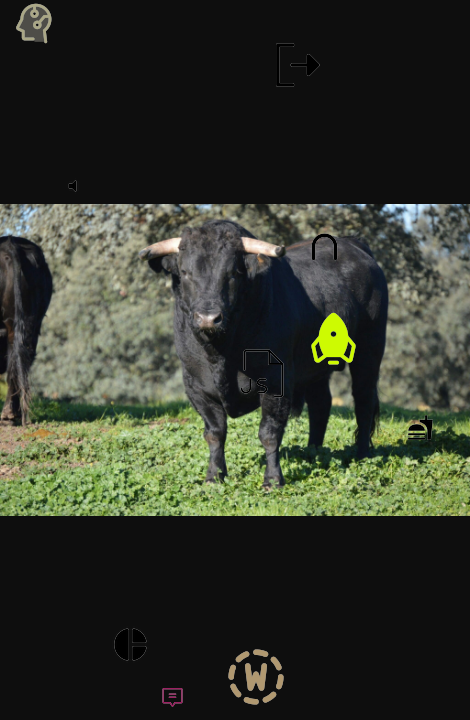 The height and width of the screenshot is (720, 470). Describe the element at coordinates (263, 373) in the screenshot. I see `a javascript file in your project` at that location.